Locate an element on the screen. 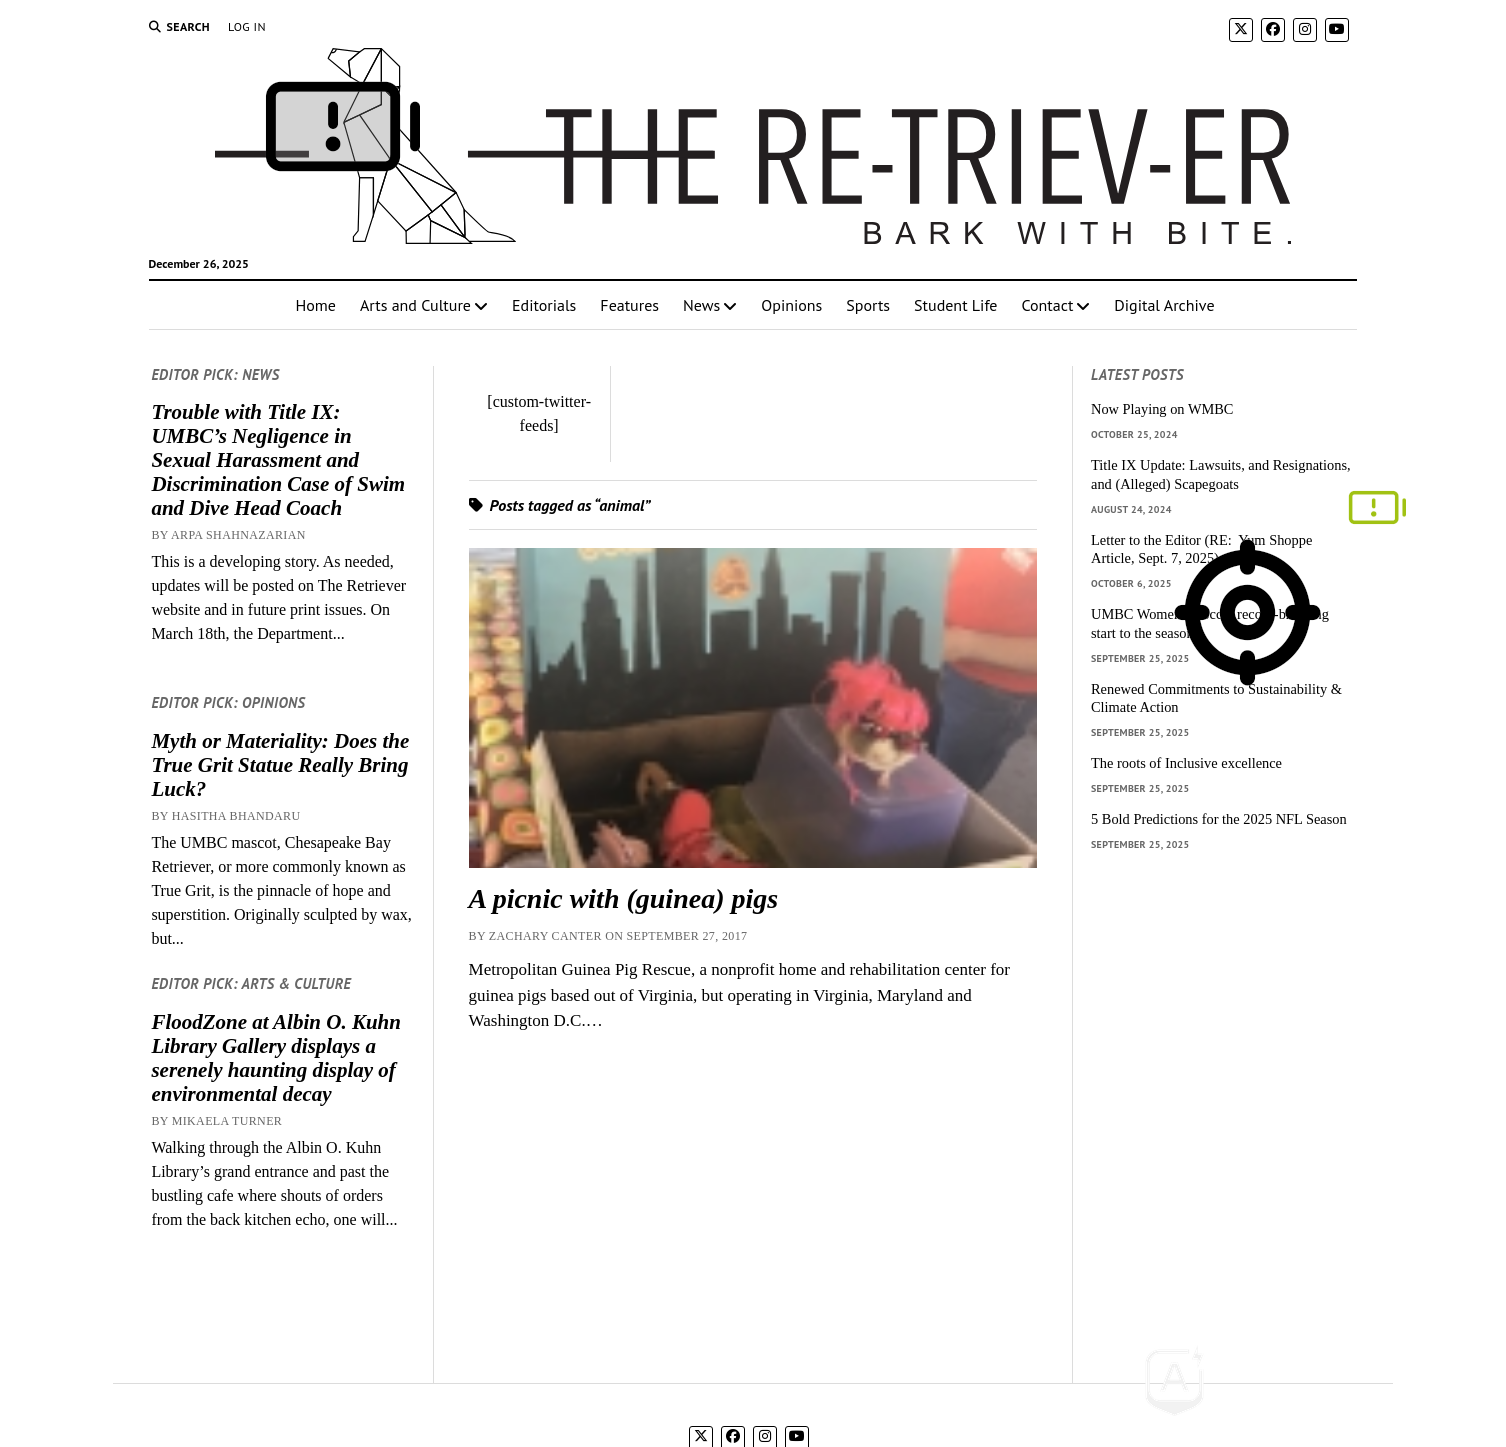 This screenshot has width=1506, height=1447. center map on current location is located at coordinates (1247, 612).